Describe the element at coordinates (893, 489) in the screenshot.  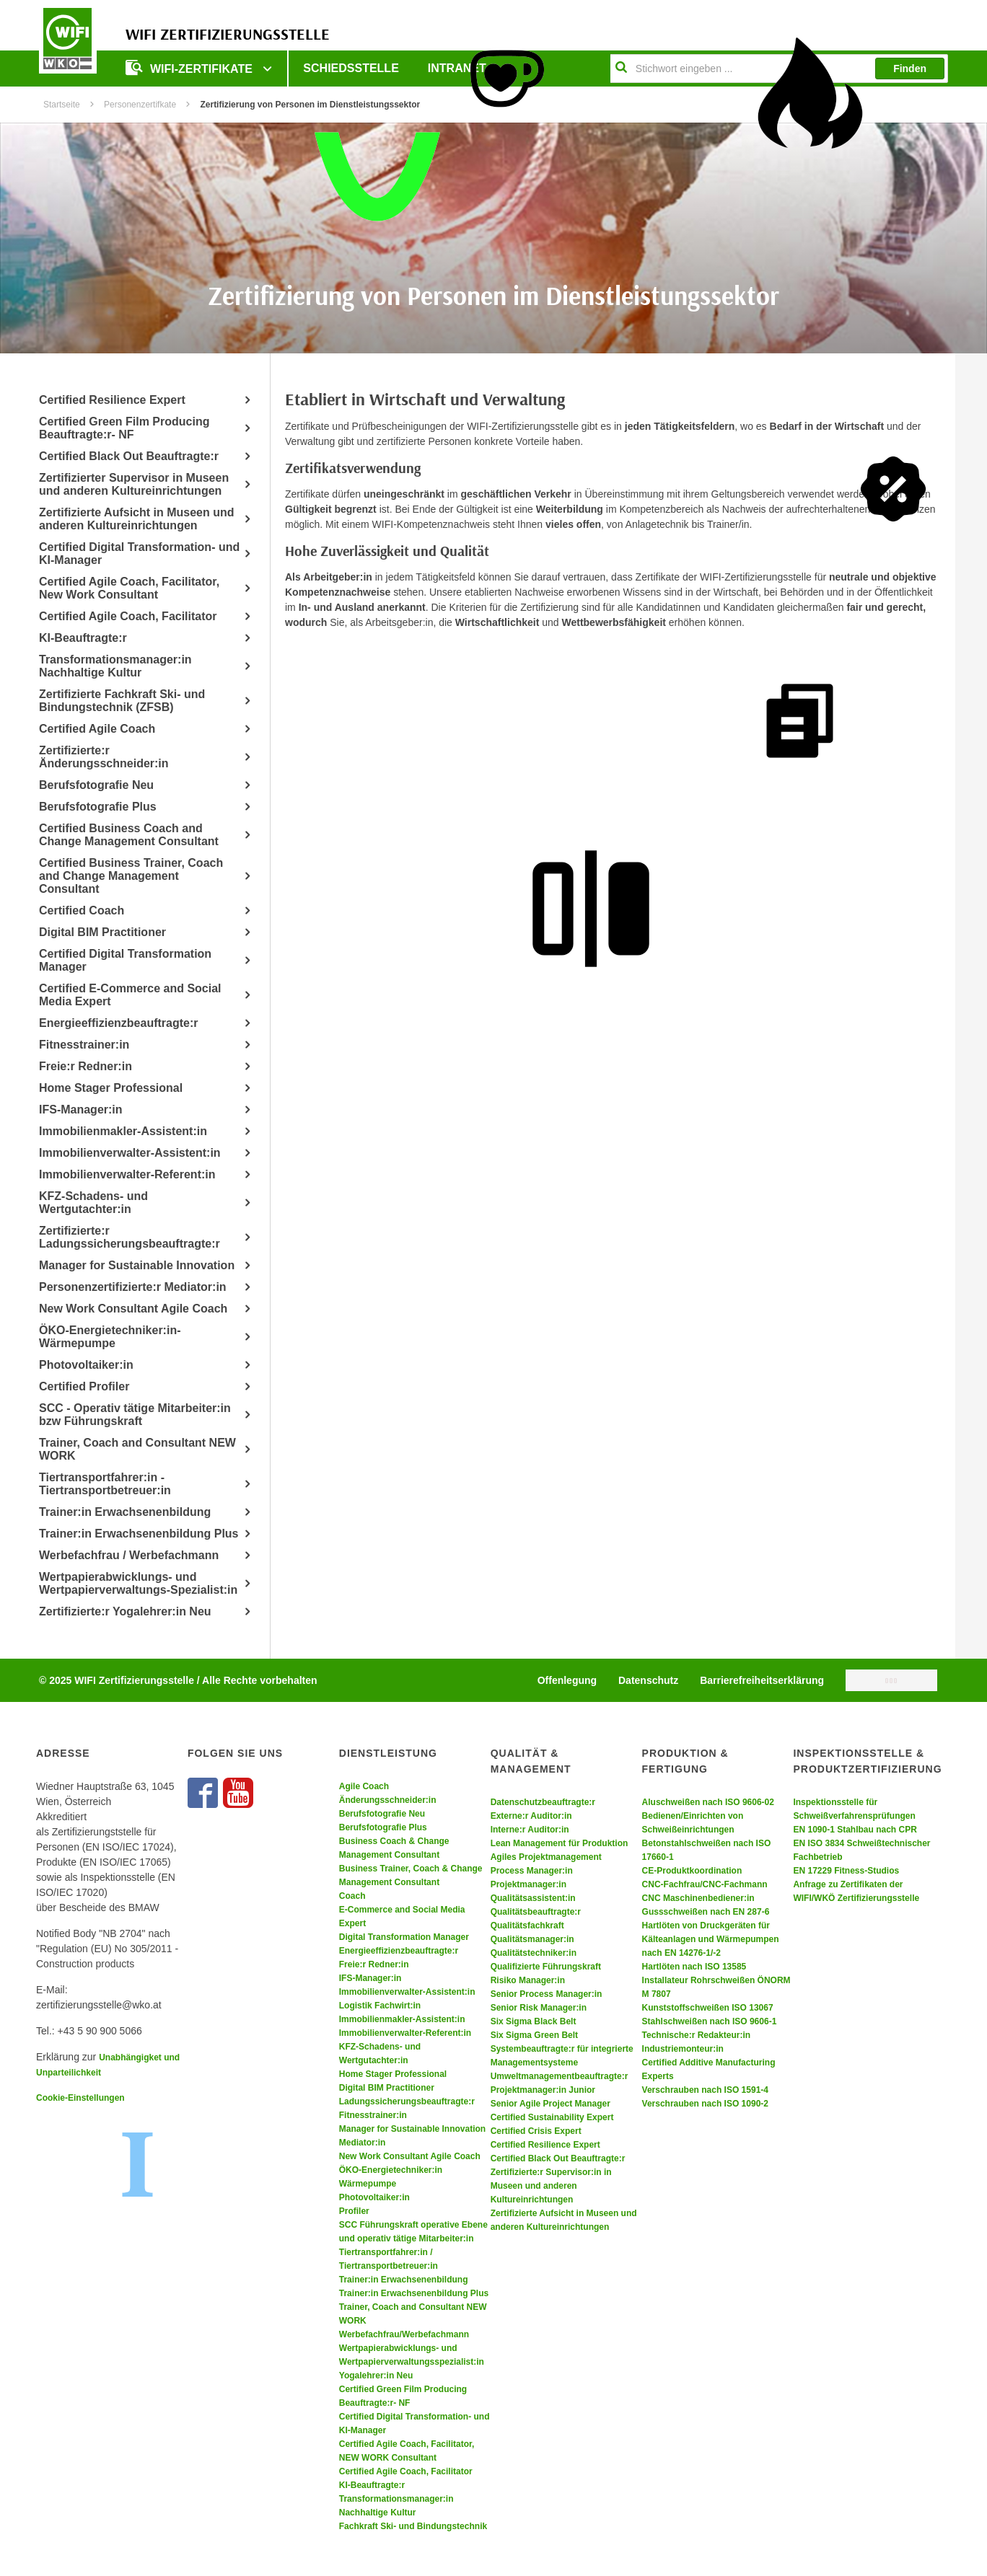
I see `view available discounts or promotions` at that location.